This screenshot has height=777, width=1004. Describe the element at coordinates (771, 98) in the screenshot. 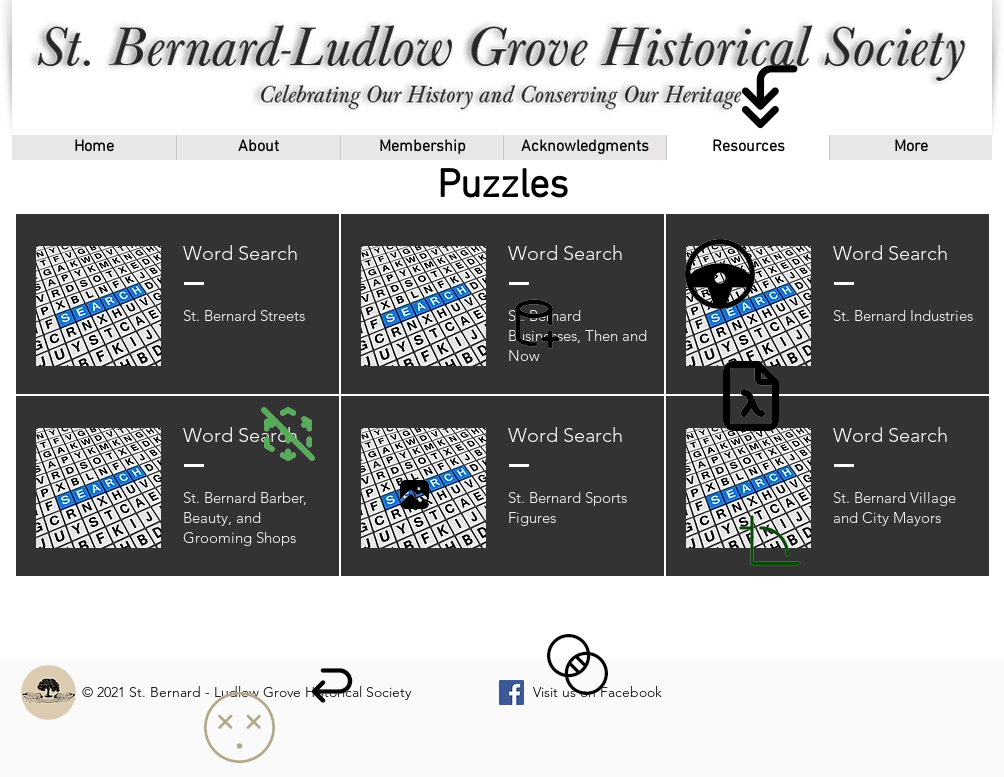

I see `go back and scroll down` at that location.